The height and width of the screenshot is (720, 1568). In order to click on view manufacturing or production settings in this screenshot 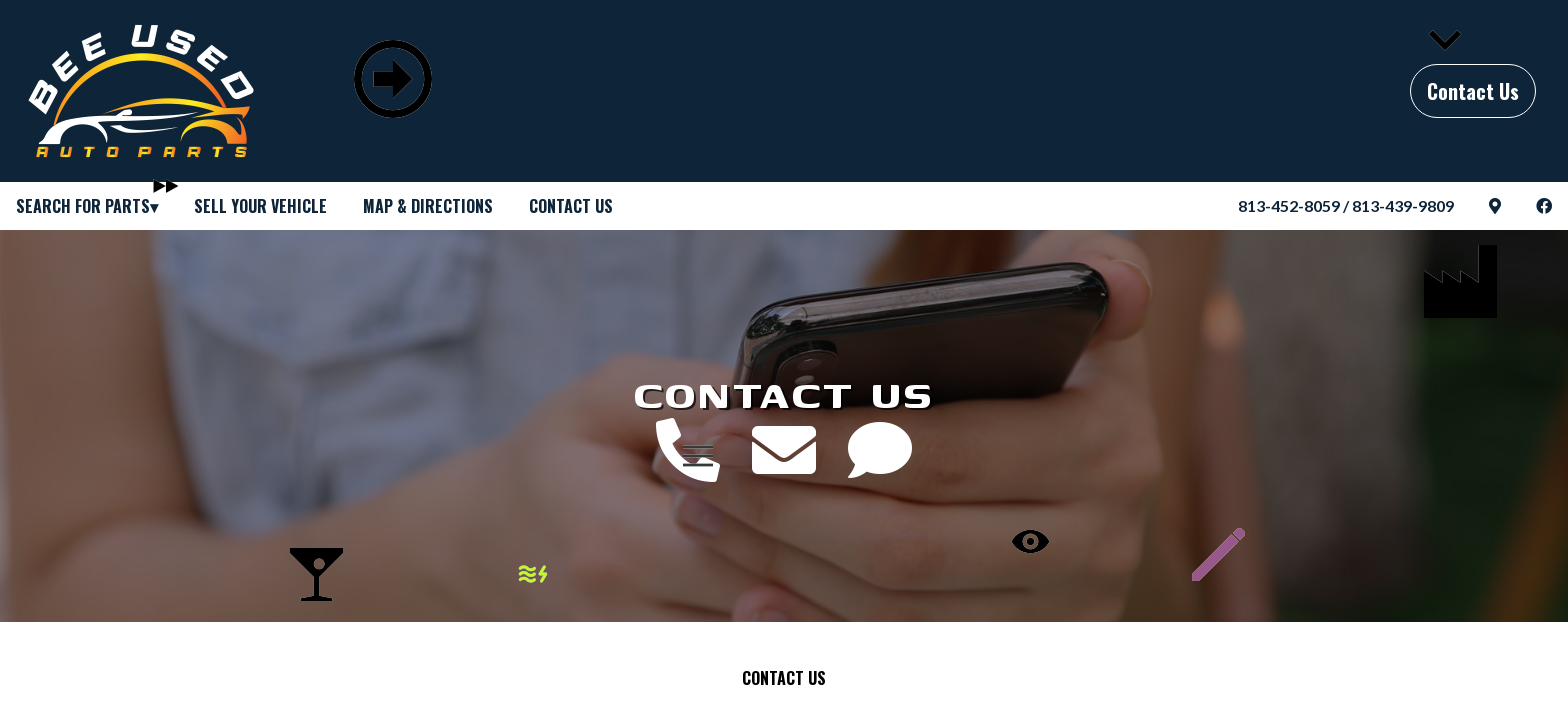, I will do `click(1460, 281)`.